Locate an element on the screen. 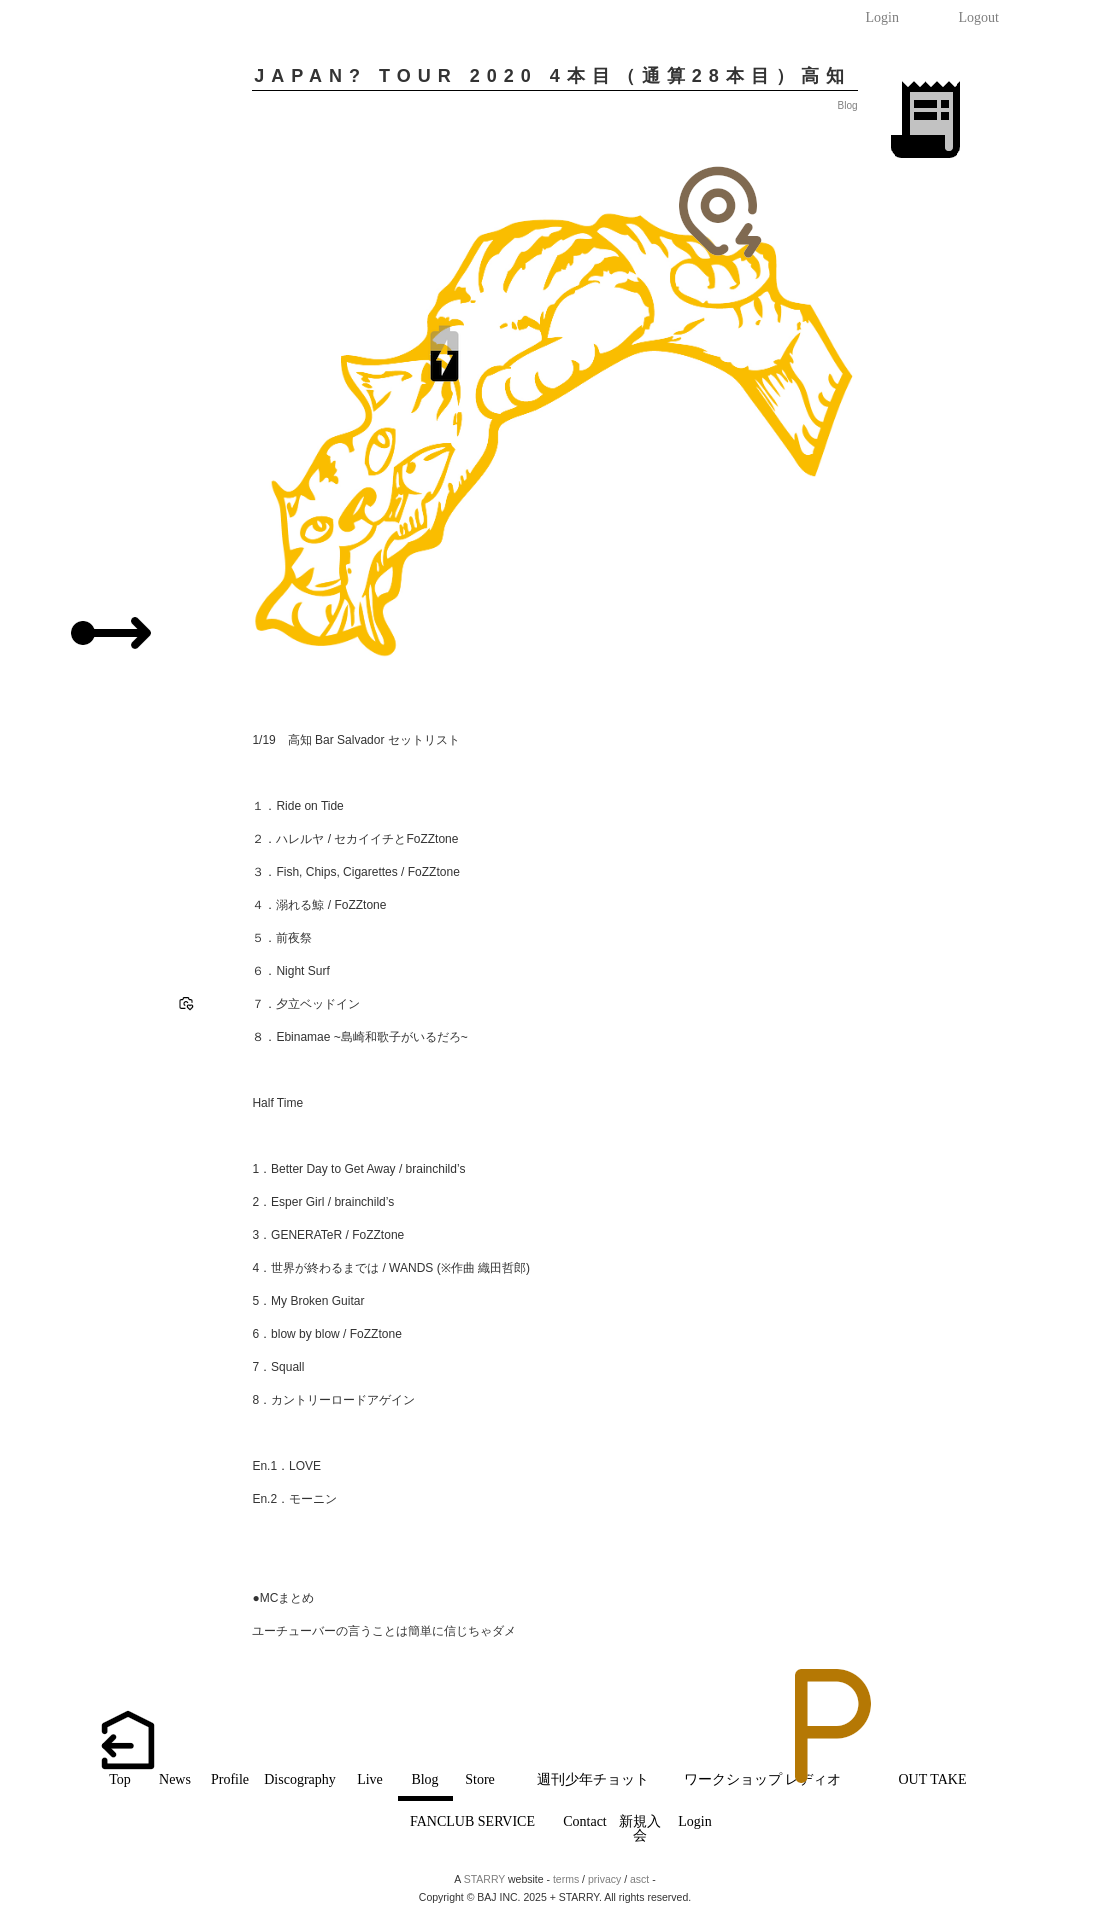 Image resolution: width=1110 pixels, height=1907 pixels. view receipt or transaction details is located at coordinates (925, 119).